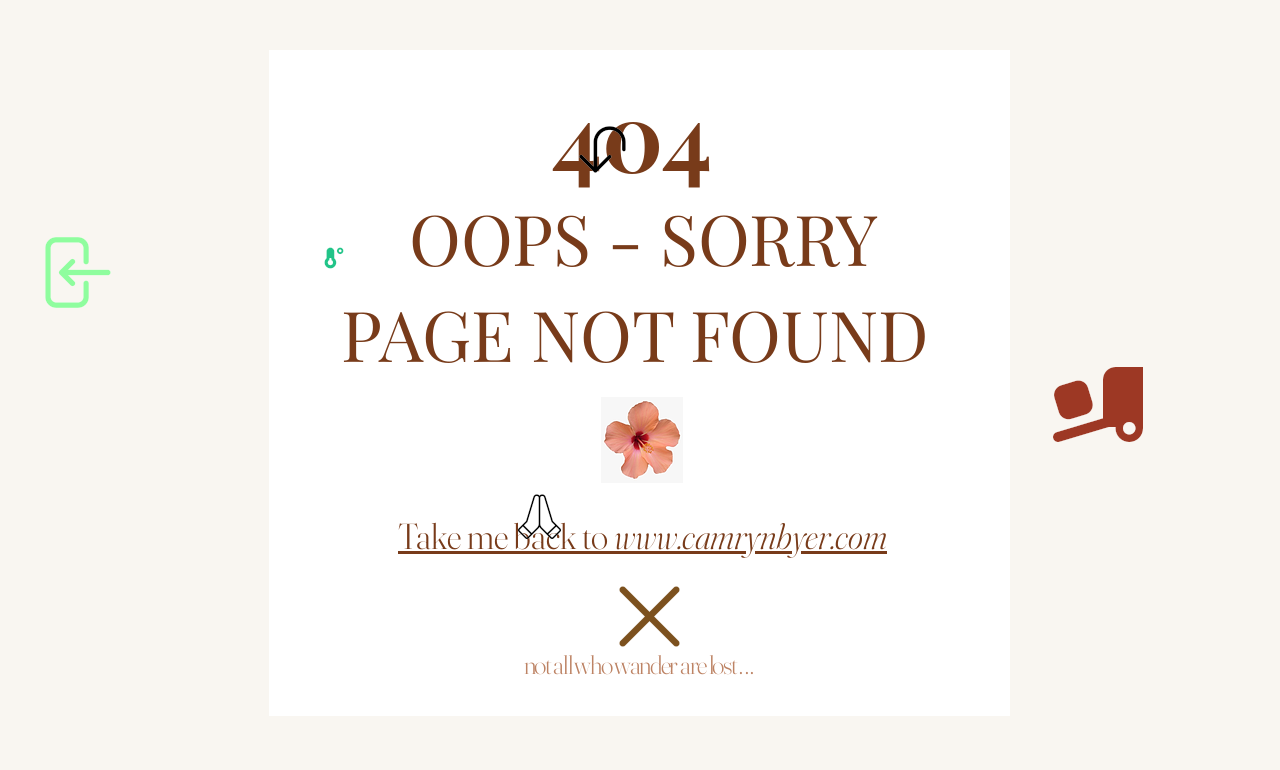 Image resolution: width=1280 pixels, height=770 pixels. I want to click on log in to your account, so click(72, 272).